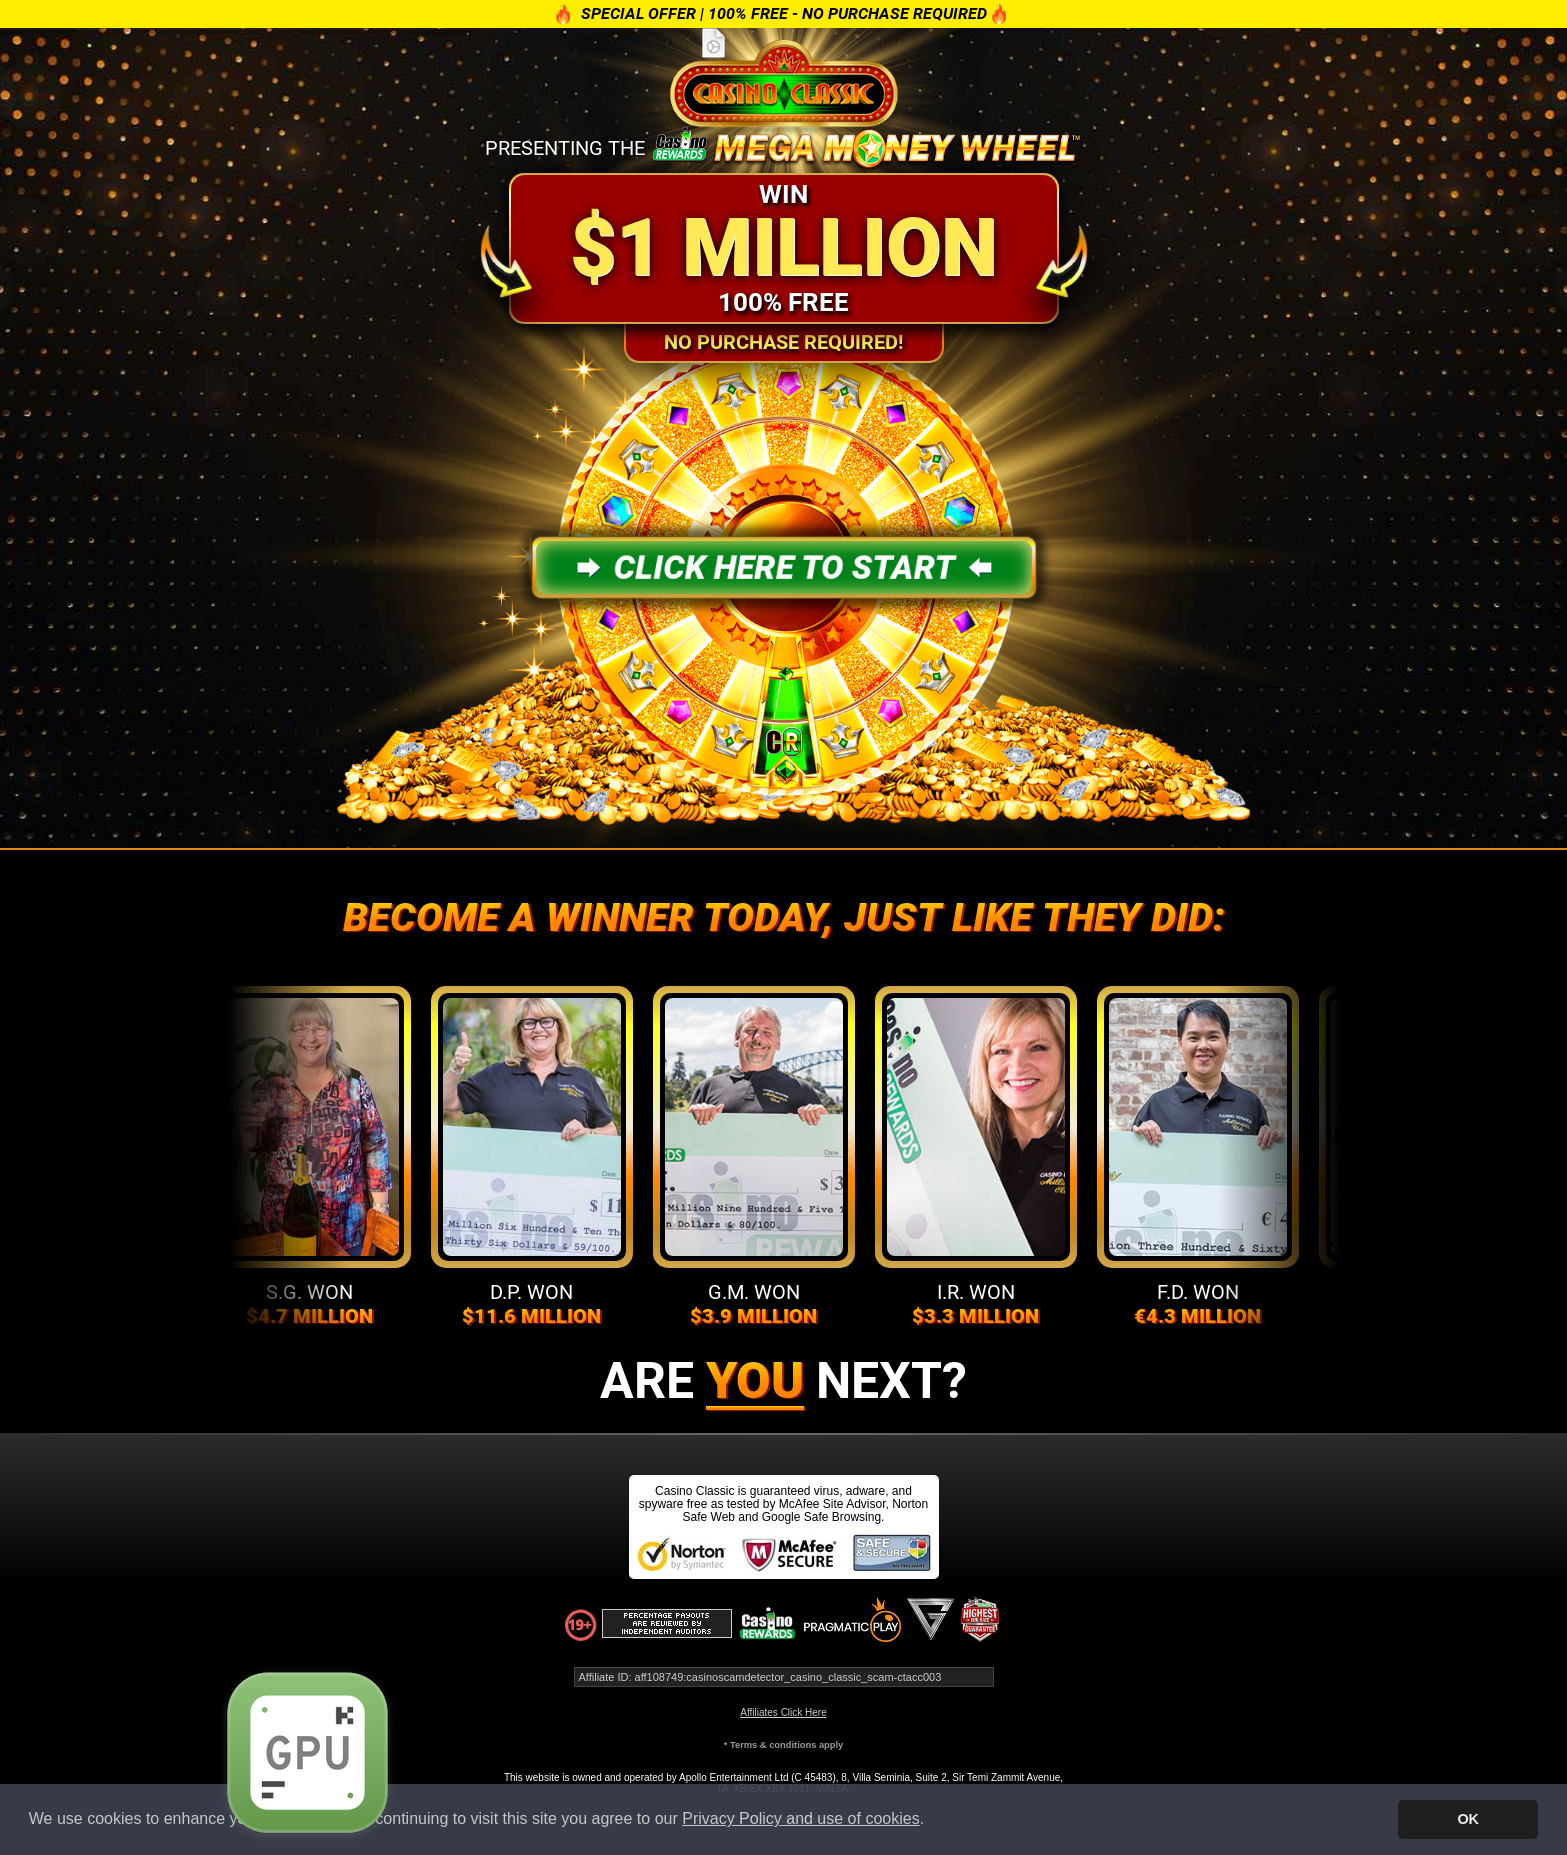 The image size is (1567, 1855). I want to click on a batch file or executable script, so click(713, 43).